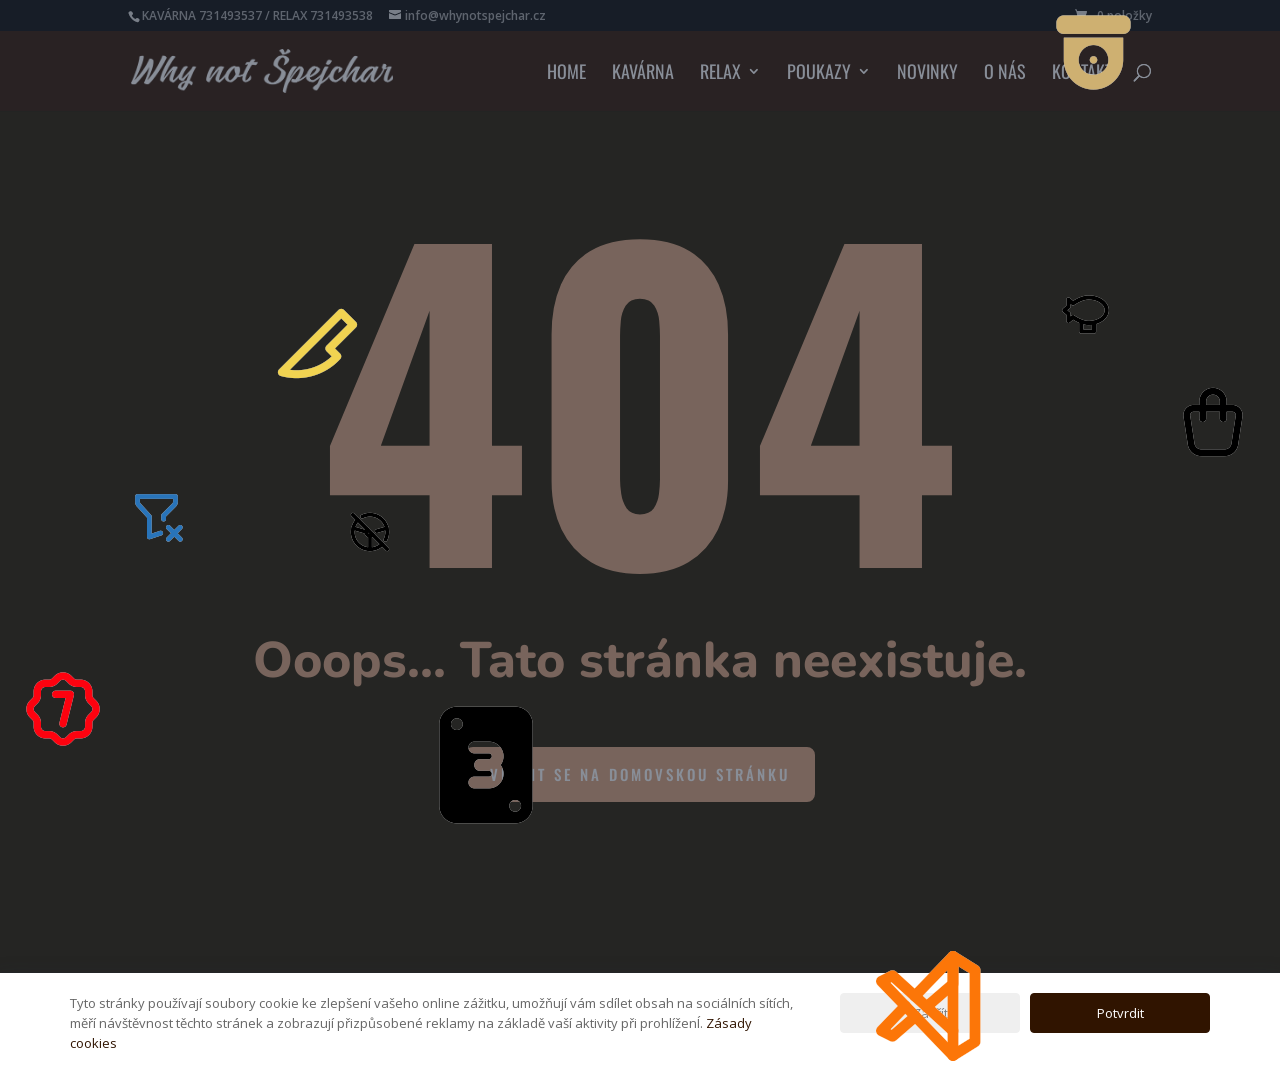 The image size is (1280, 1073). Describe the element at coordinates (156, 515) in the screenshot. I see `clear all active filters` at that location.